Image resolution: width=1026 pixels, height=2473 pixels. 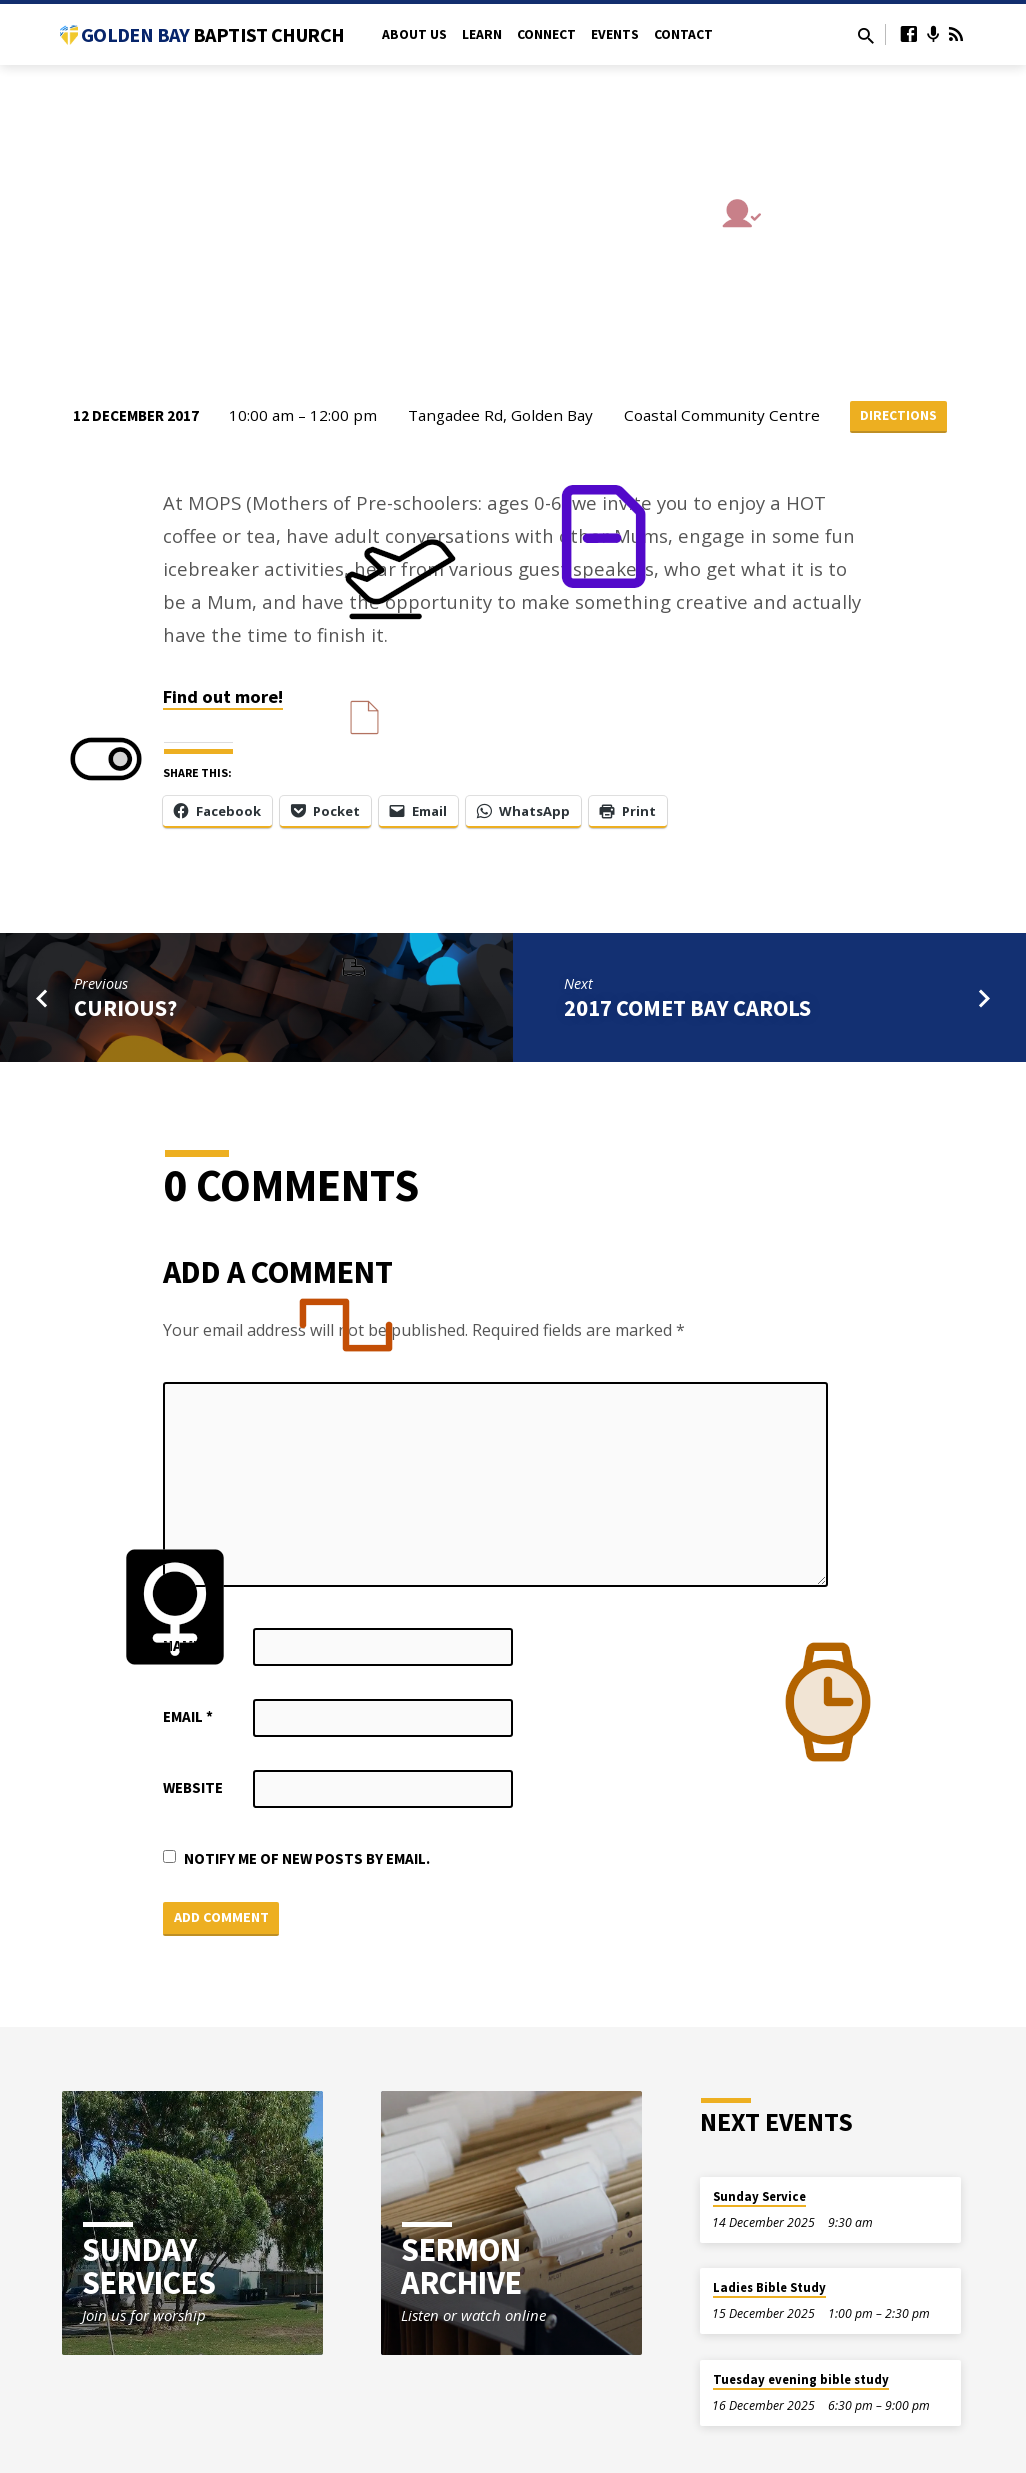 I want to click on indicates a file has been removed or deleted, so click(x=600, y=536).